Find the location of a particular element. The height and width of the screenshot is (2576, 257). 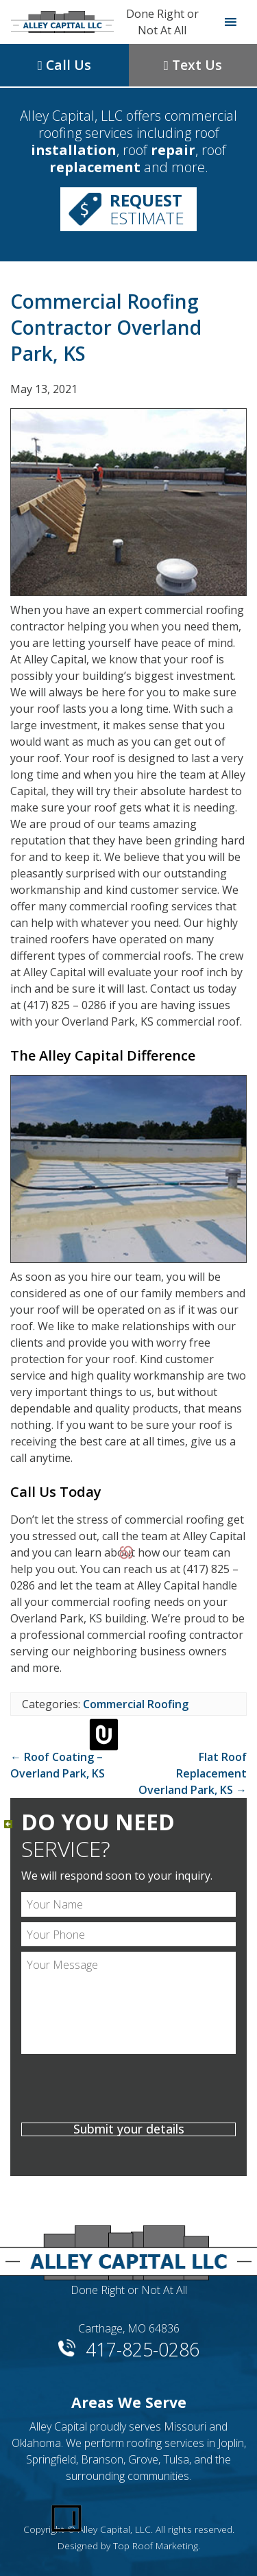

go back to the previous screen is located at coordinates (8, 1824).